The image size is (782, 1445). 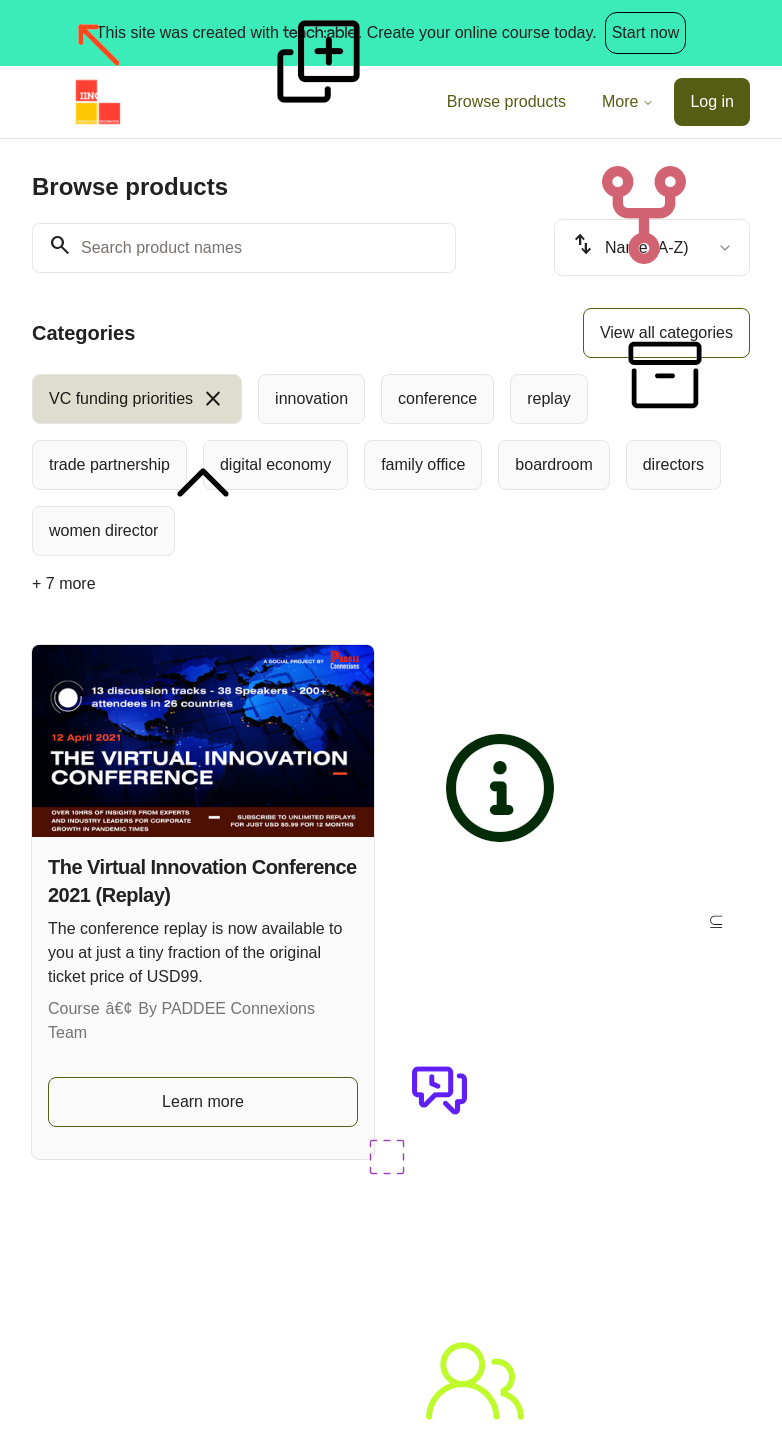 What do you see at coordinates (475, 1381) in the screenshot?
I see `view team members or collaborators` at bounding box center [475, 1381].